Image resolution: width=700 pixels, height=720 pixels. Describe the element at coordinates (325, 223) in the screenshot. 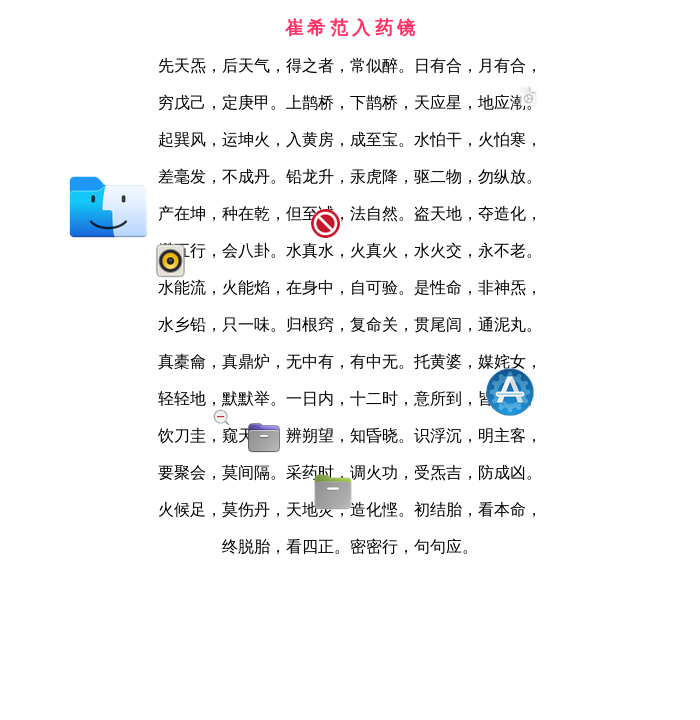

I see `delete selected email message` at that location.